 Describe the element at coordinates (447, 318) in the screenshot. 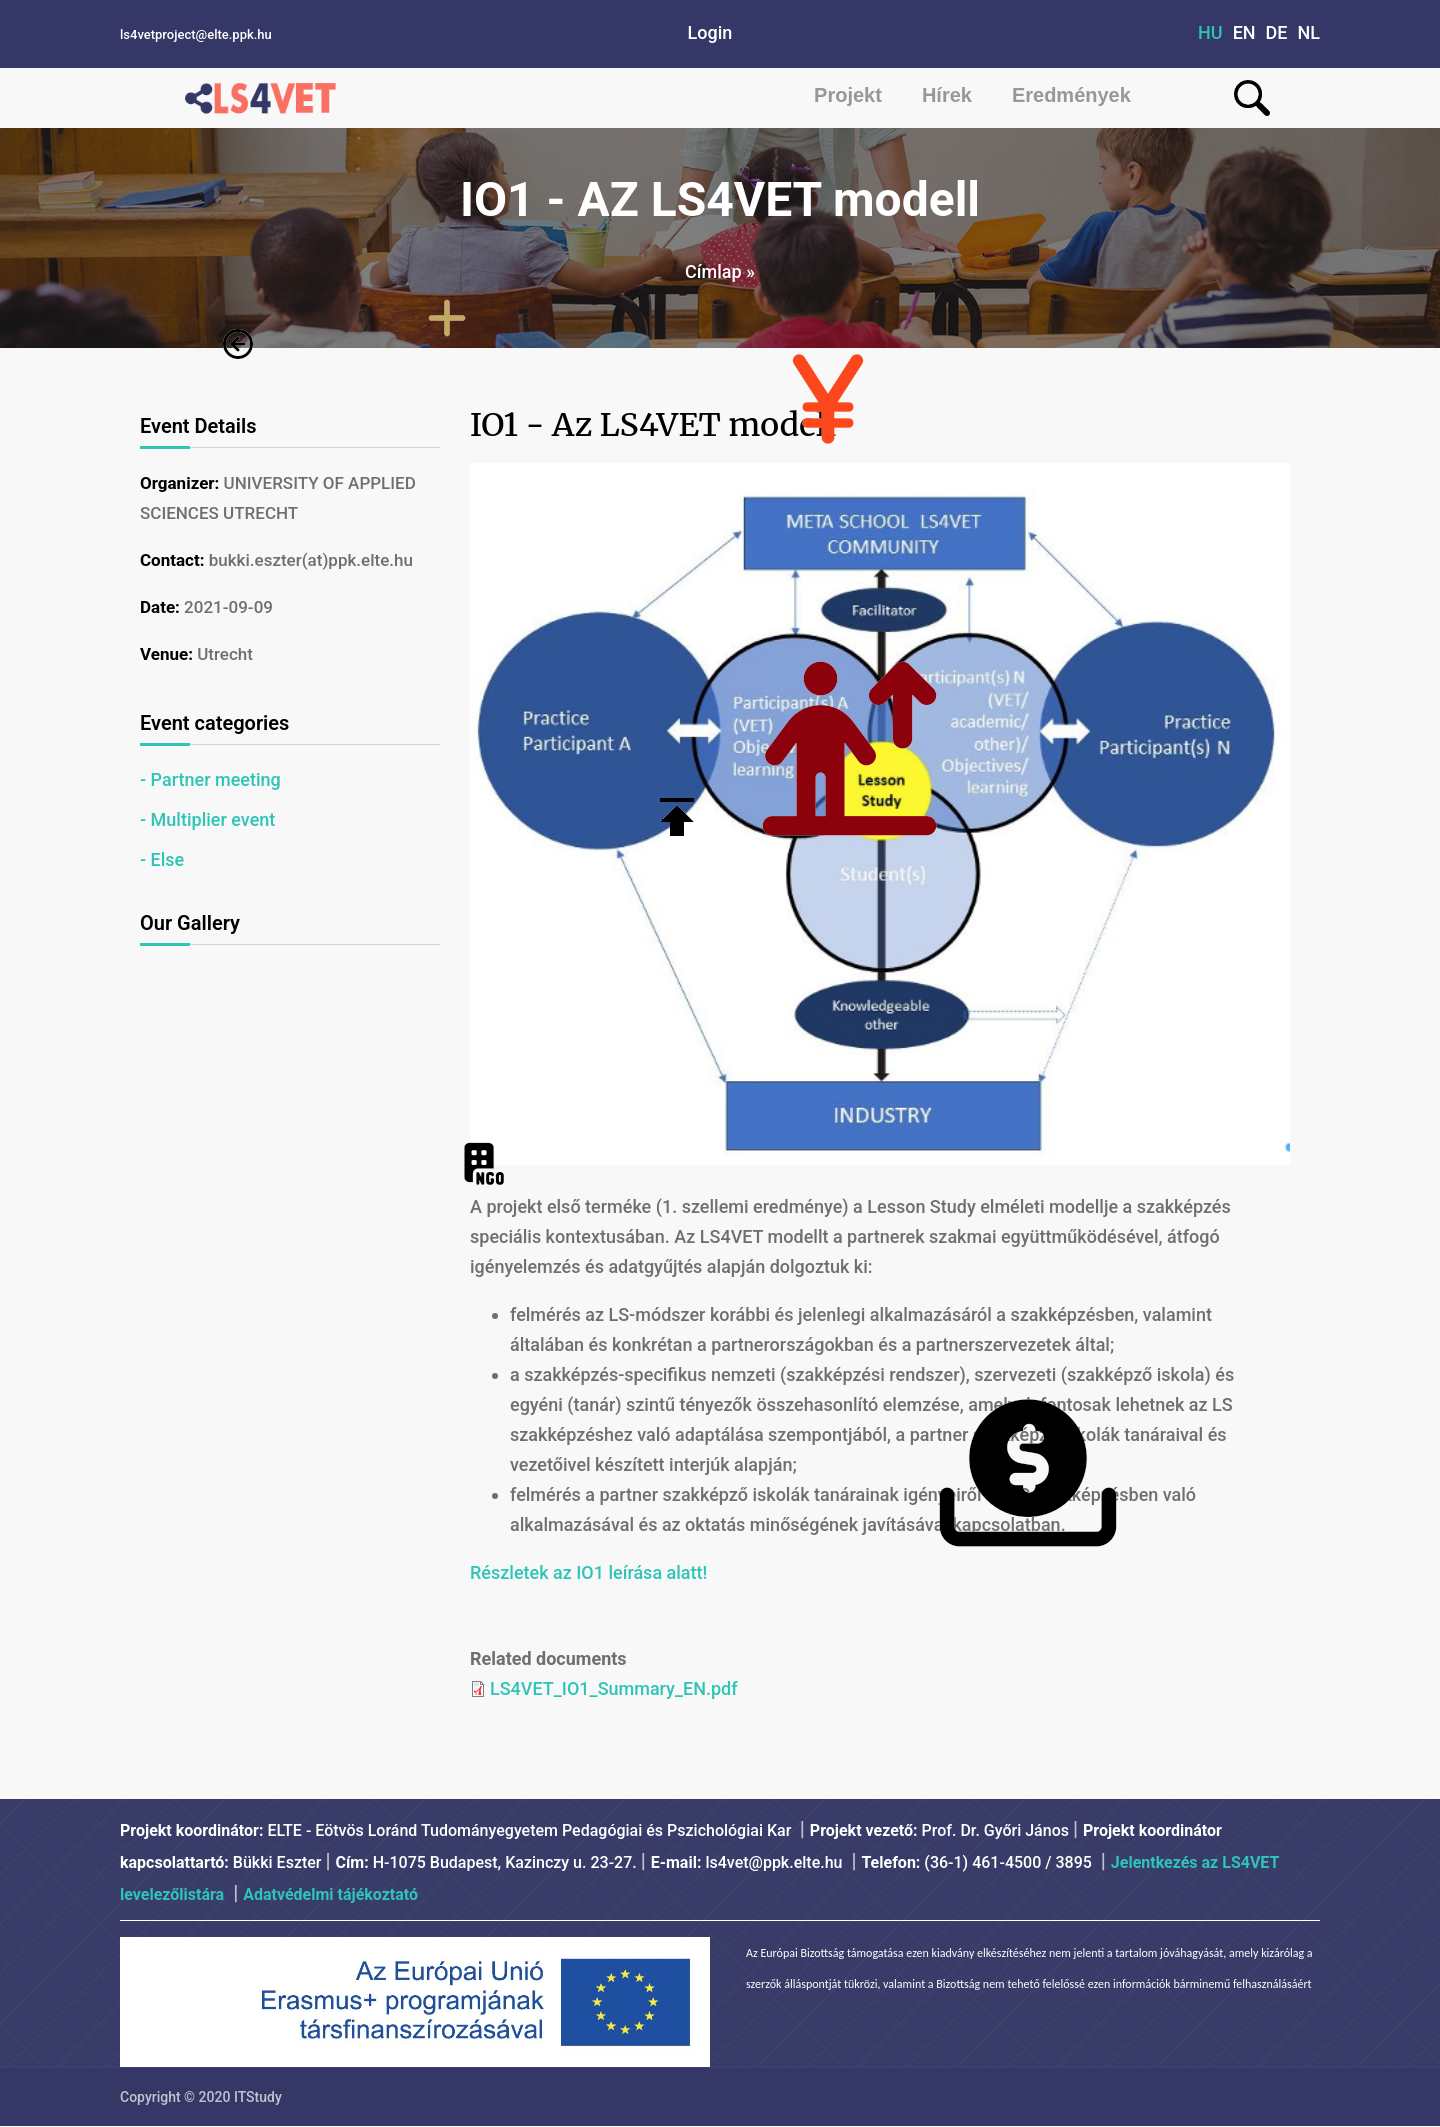

I see `add a new item` at that location.